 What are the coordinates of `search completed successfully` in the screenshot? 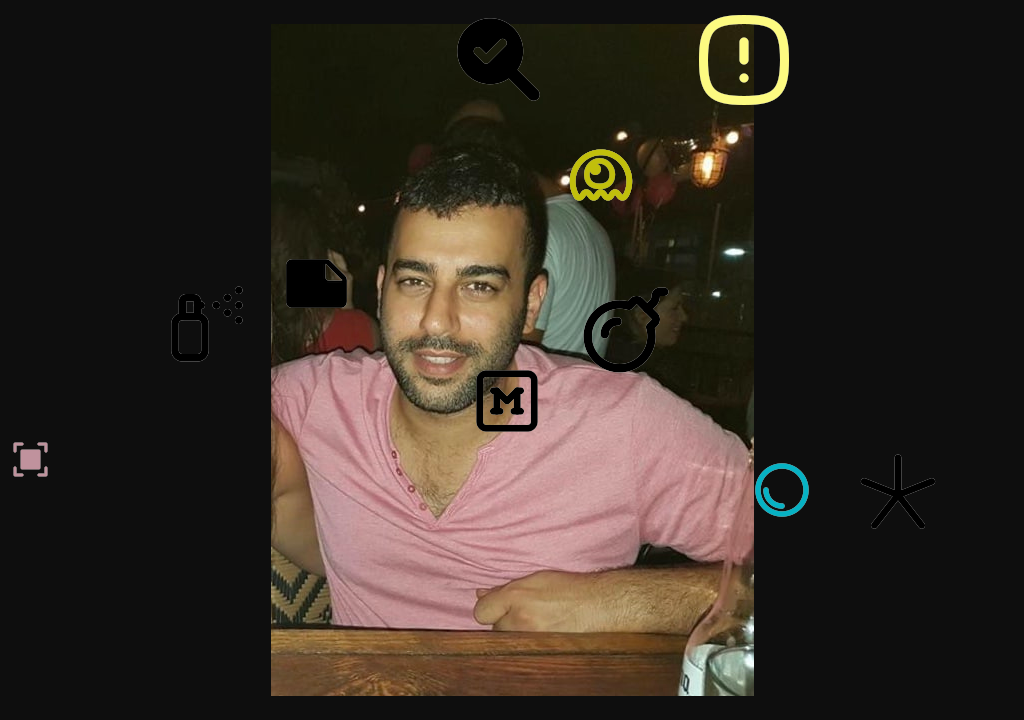 It's located at (498, 59).